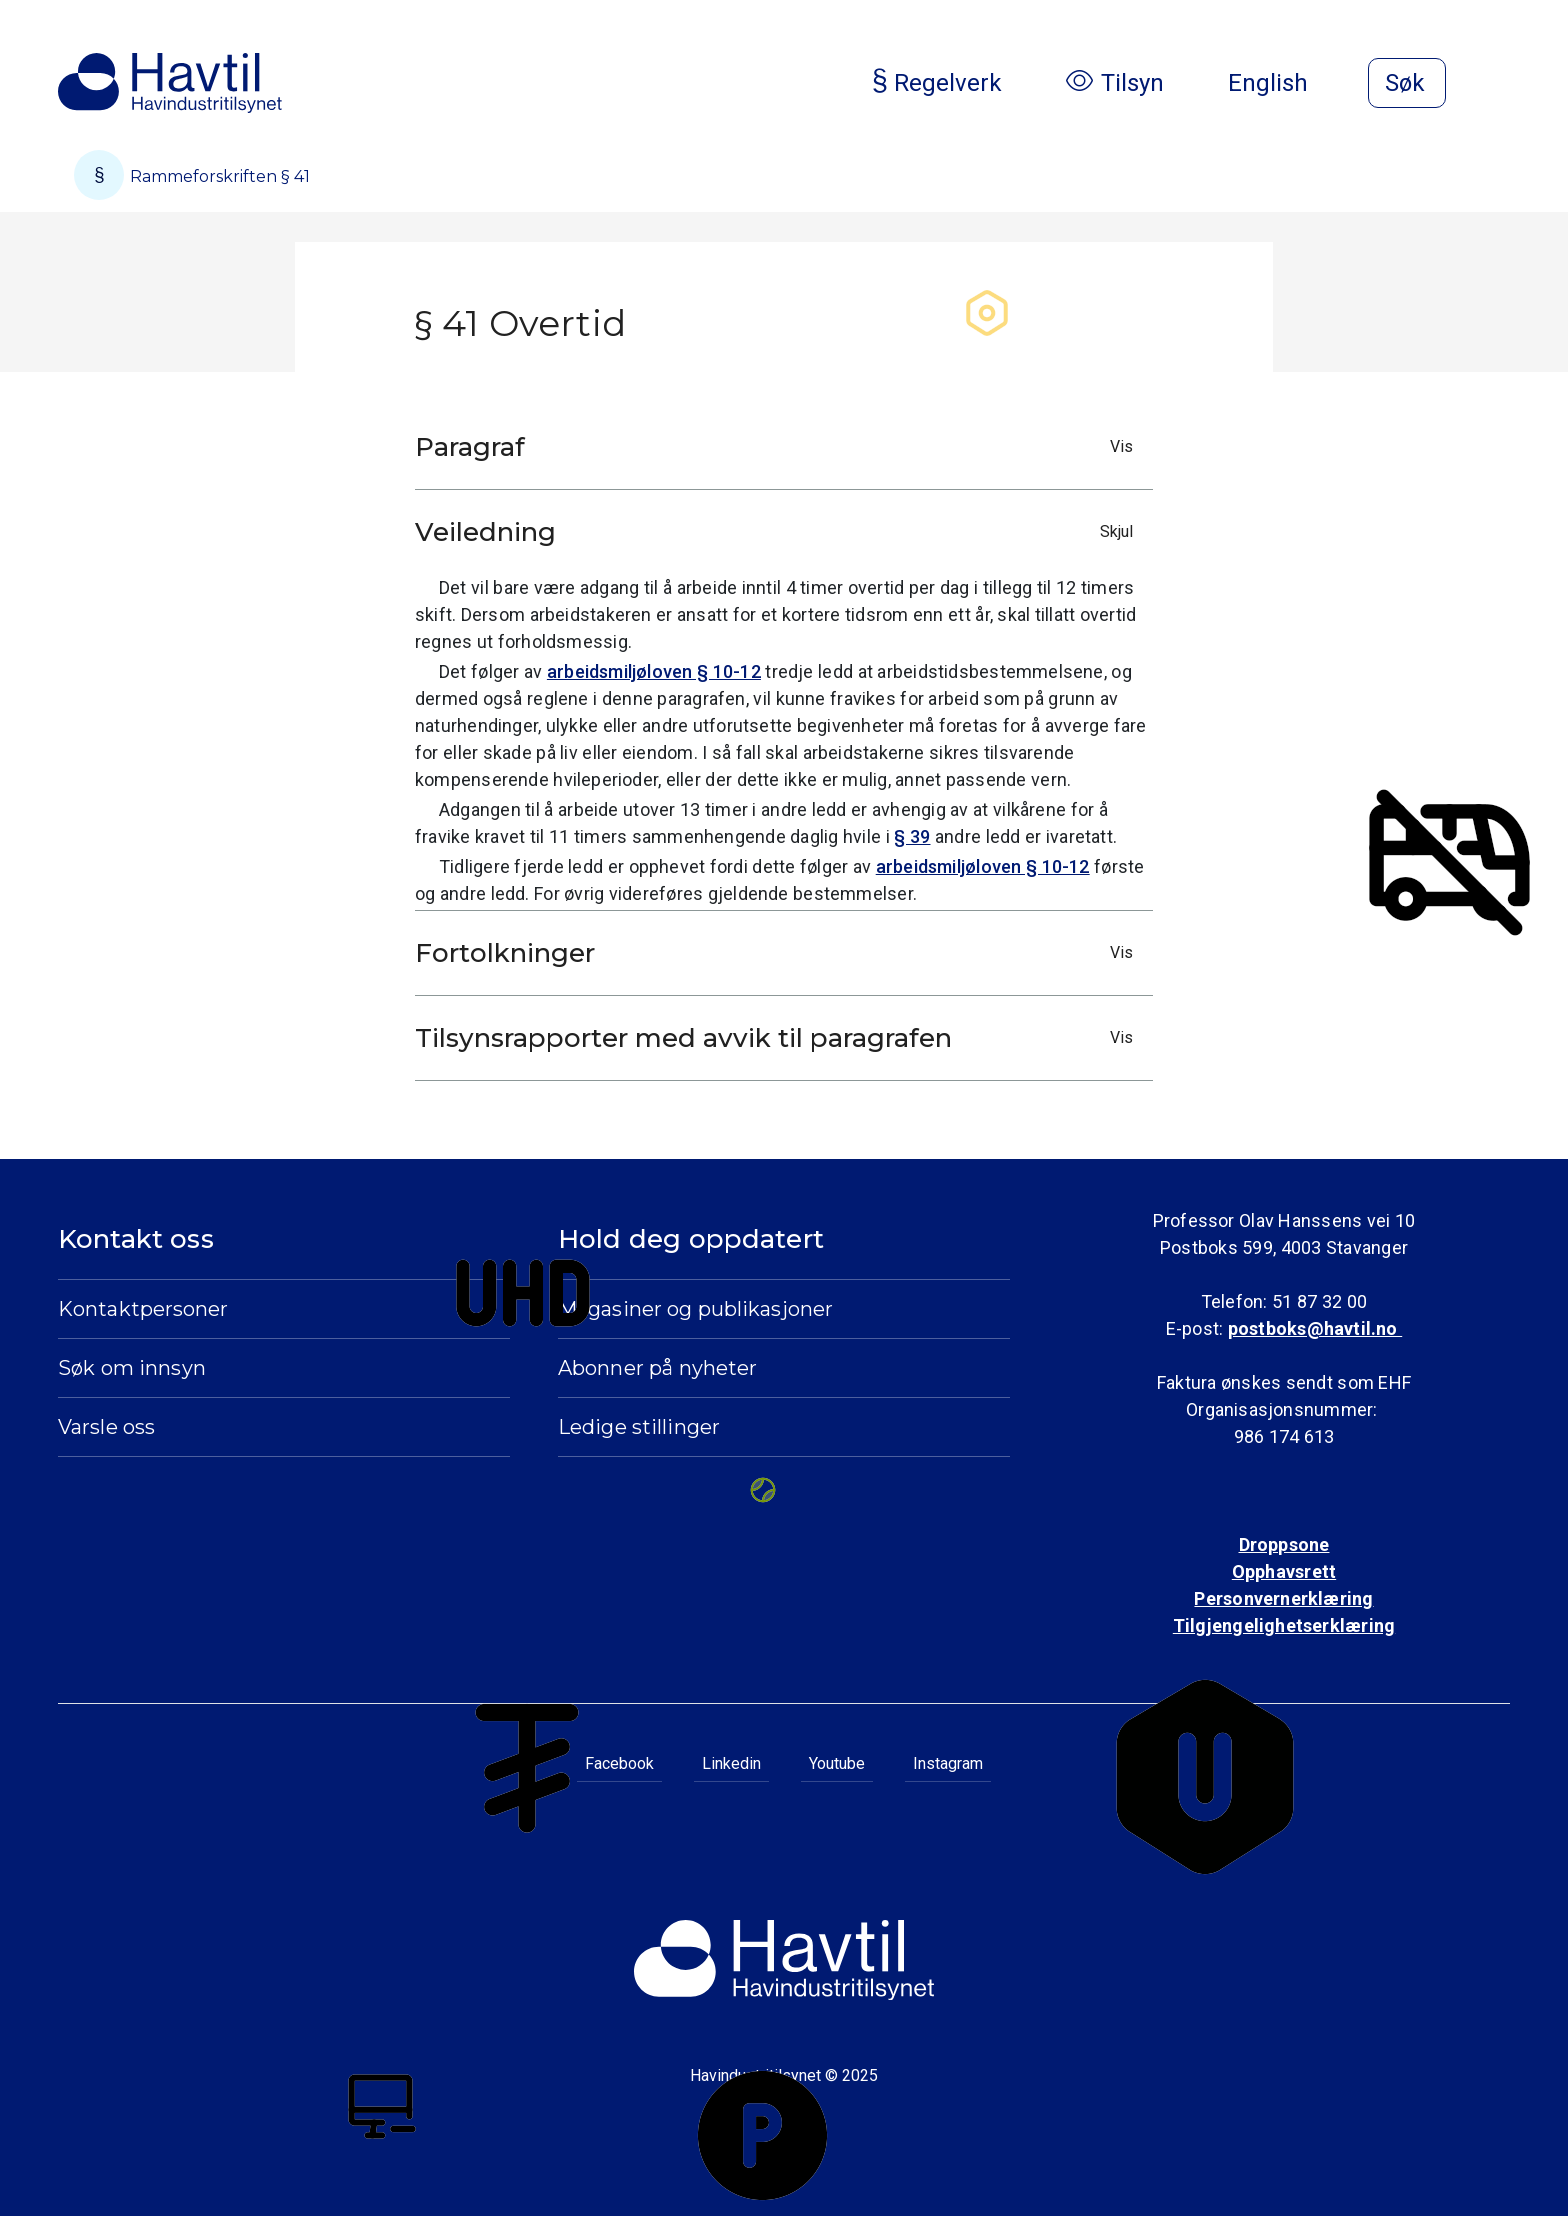 The image size is (1568, 2216). I want to click on indicates a user or username initial, so click(1205, 1777).